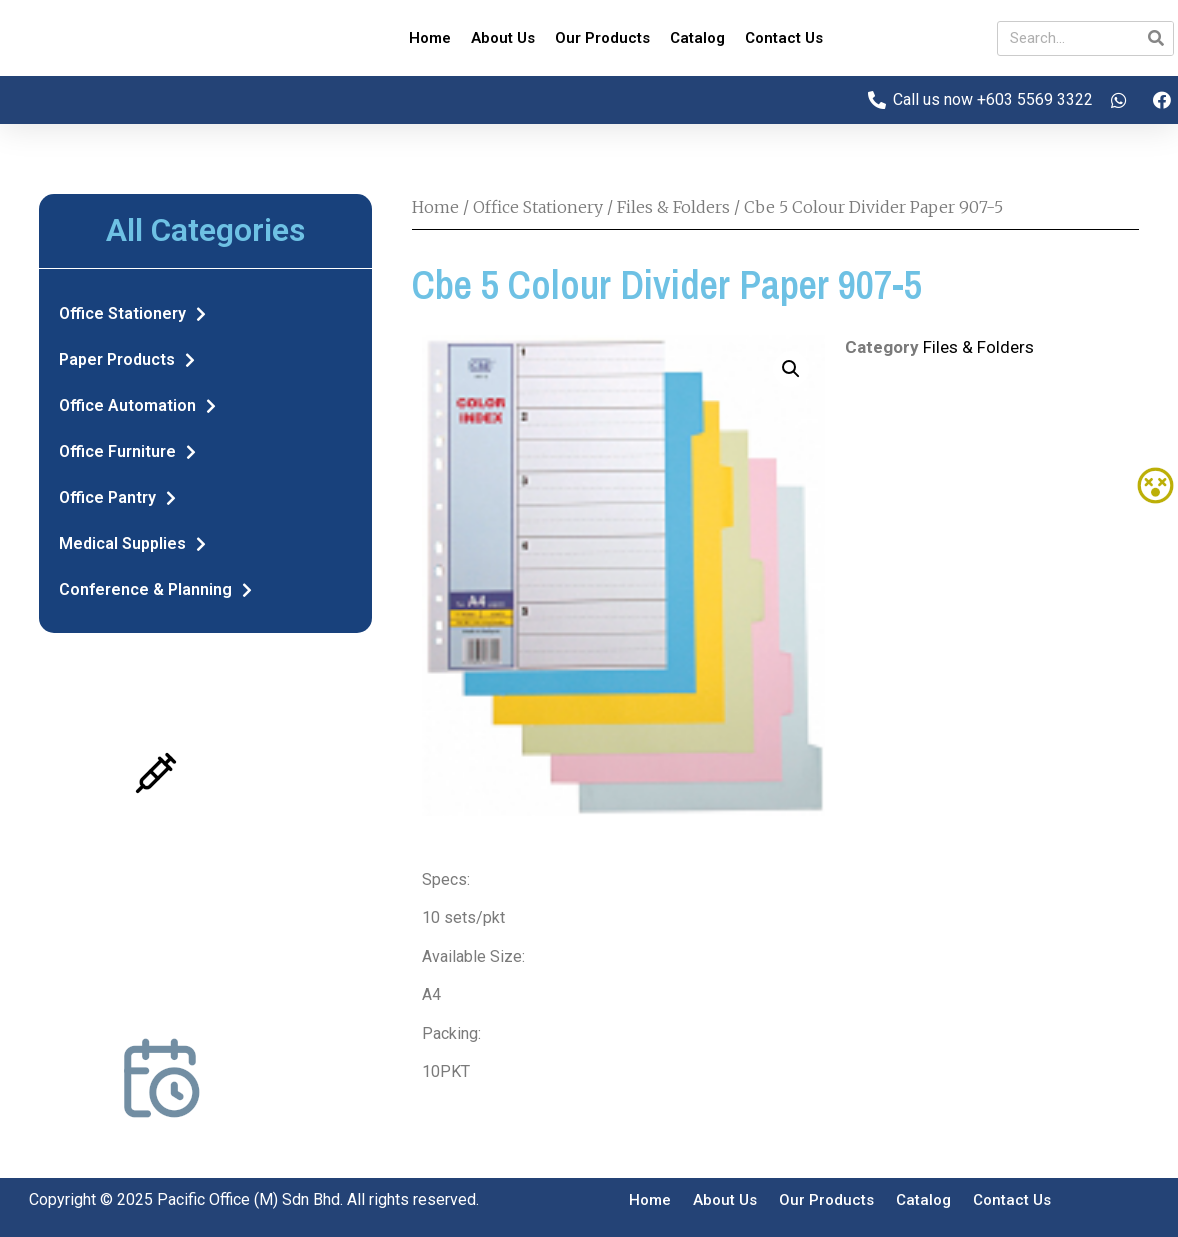 The height and width of the screenshot is (1237, 1178). What do you see at coordinates (160, 1078) in the screenshot?
I see `schedule an event or appointment` at bounding box center [160, 1078].